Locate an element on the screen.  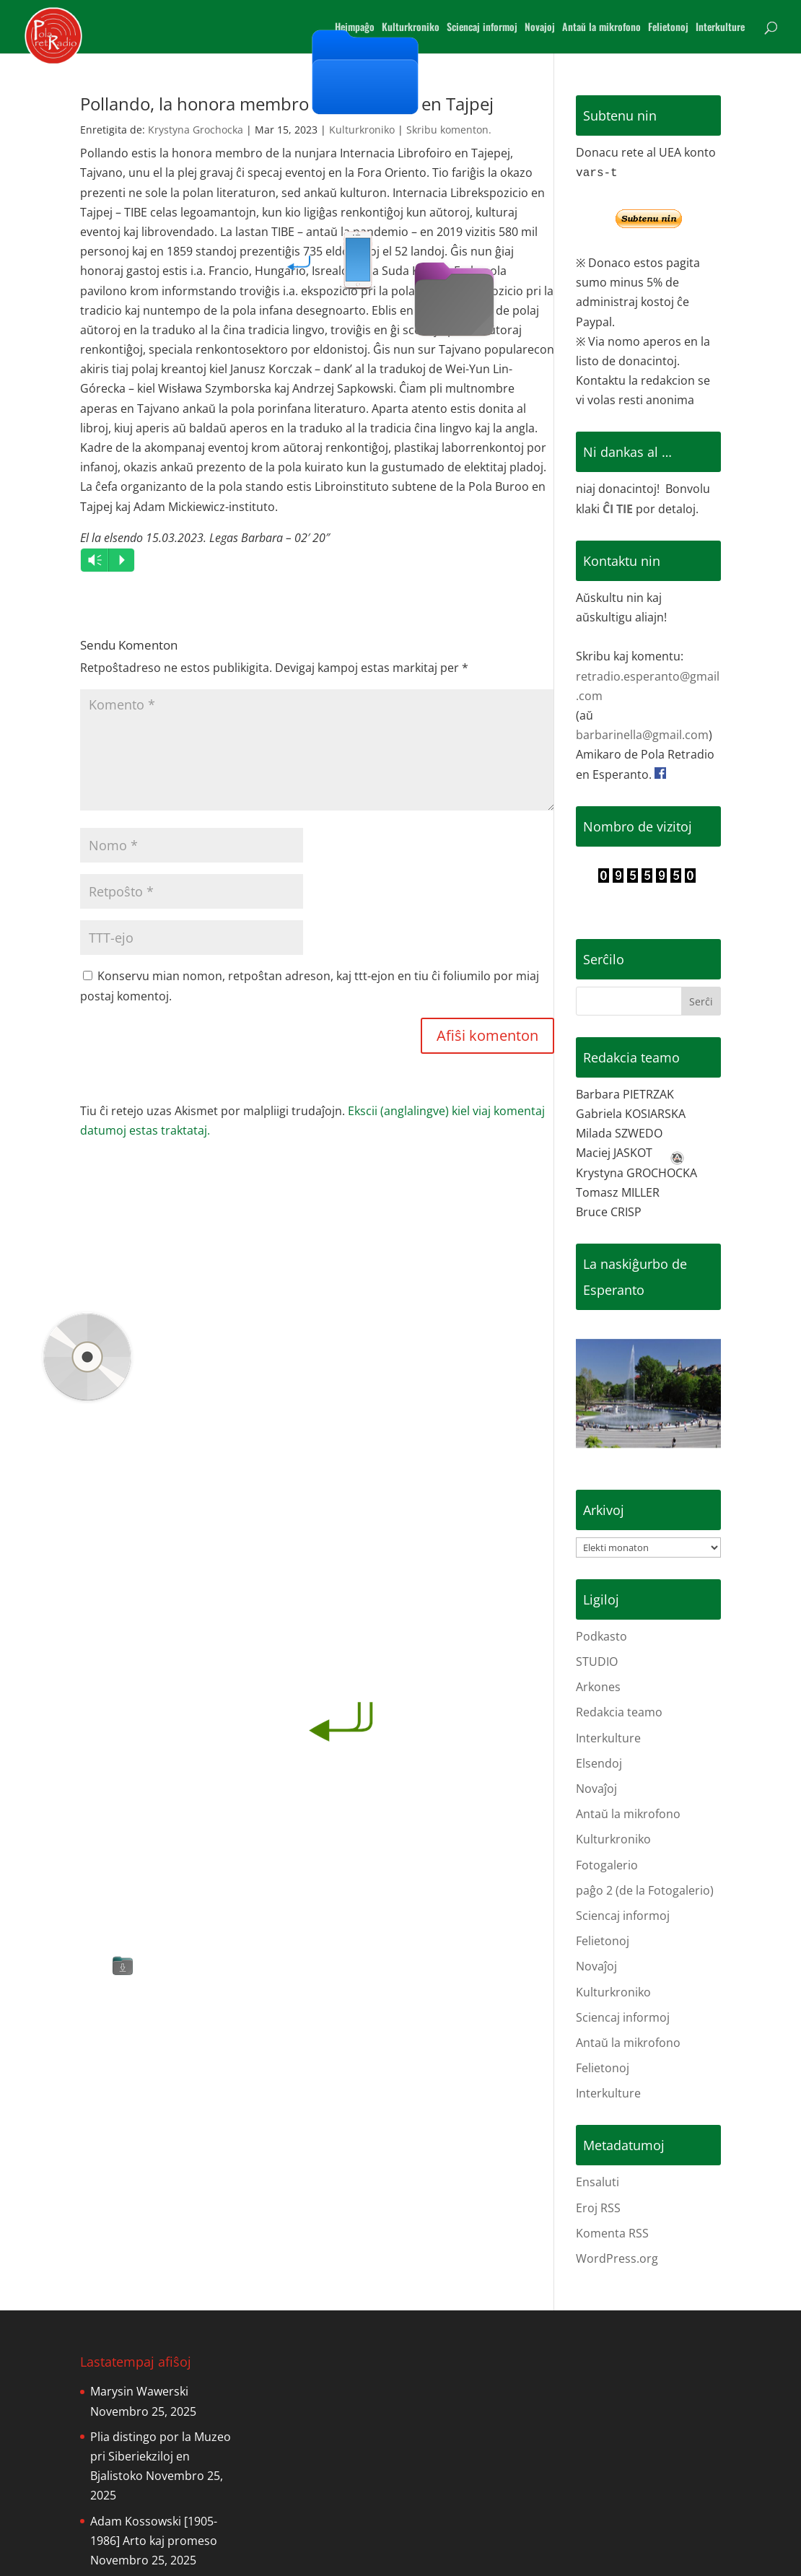
open folder to view contents is located at coordinates (454, 299).